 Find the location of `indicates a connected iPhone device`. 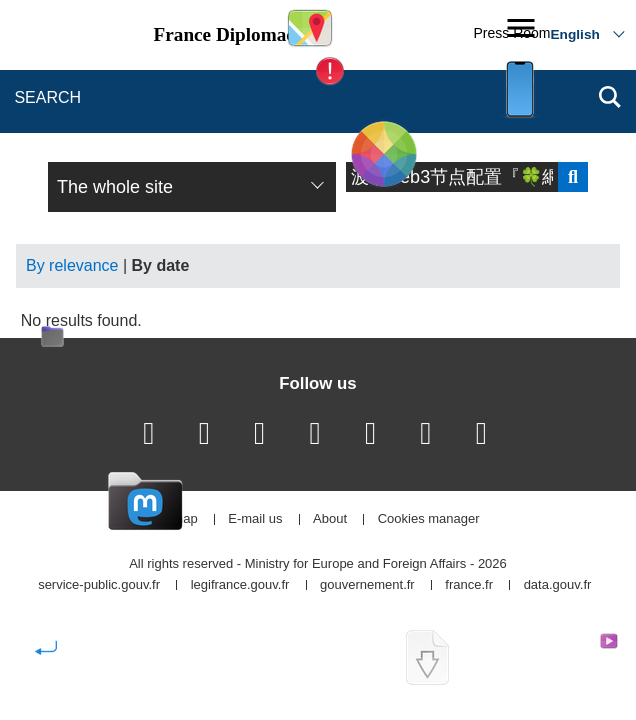

indicates a connected iPhone device is located at coordinates (520, 90).